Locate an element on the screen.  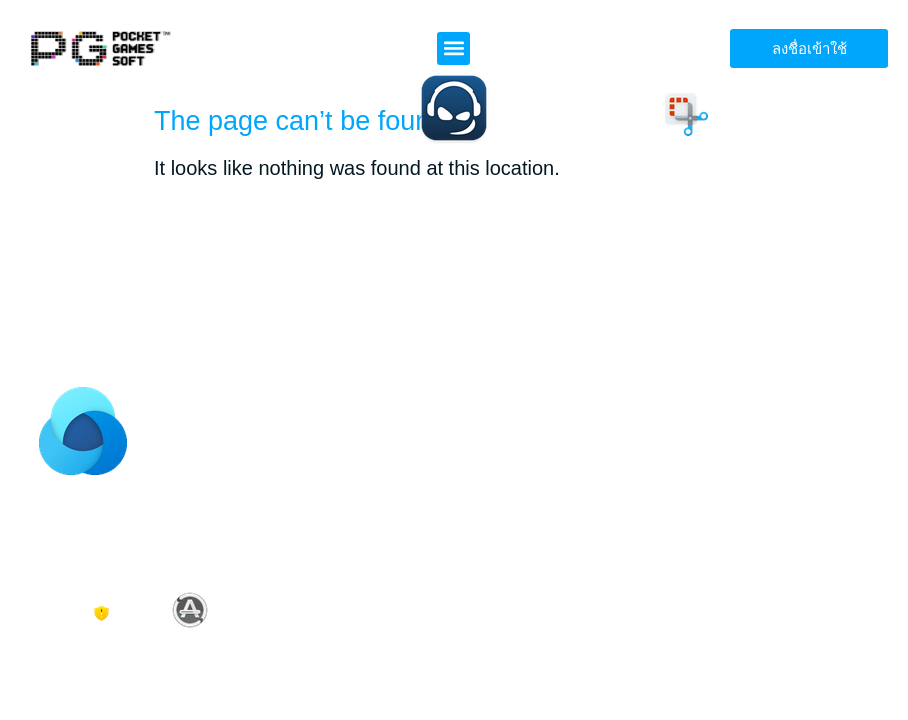
open TeamSpeak voice chat app is located at coordinates (454, 108).